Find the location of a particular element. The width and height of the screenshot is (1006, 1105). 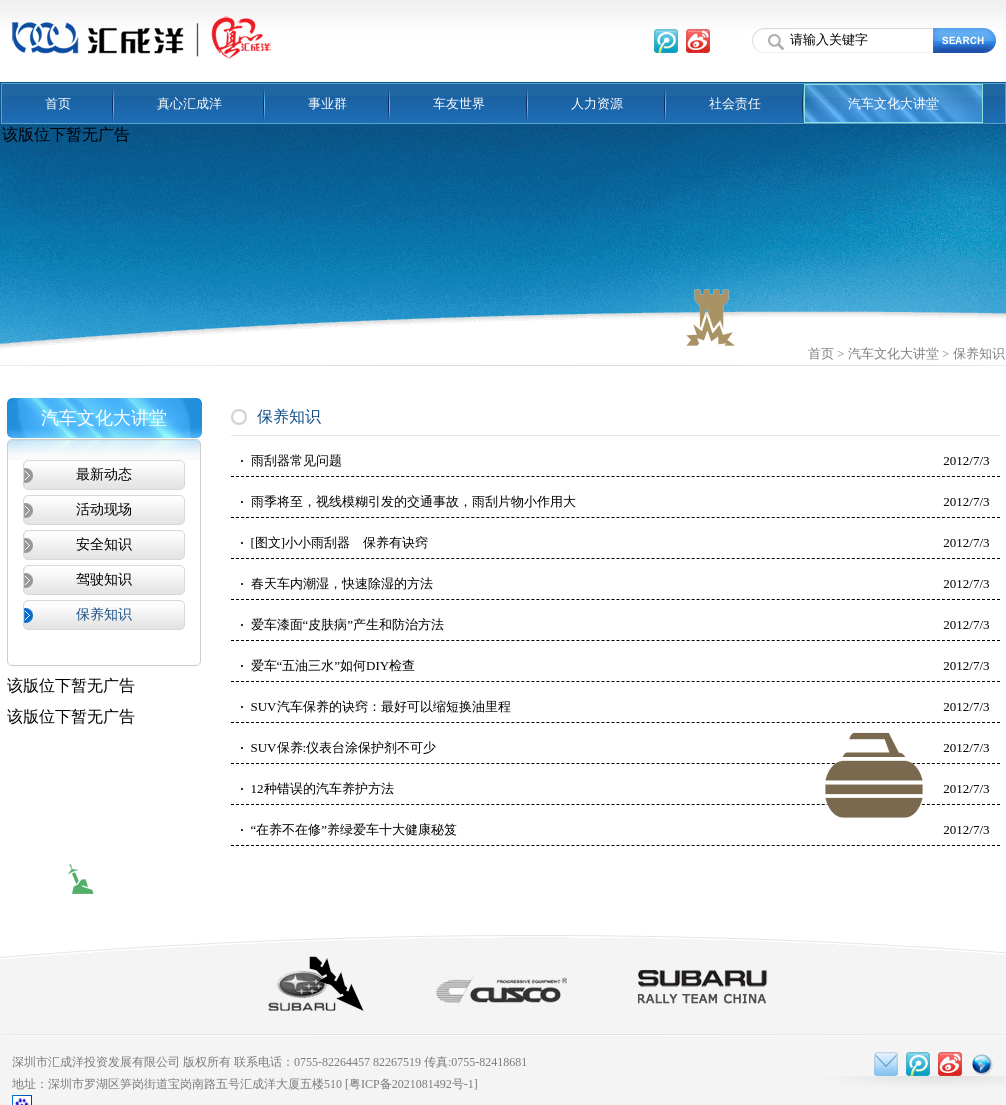

demolish or destroy a building is located at coordinates (710, 317).